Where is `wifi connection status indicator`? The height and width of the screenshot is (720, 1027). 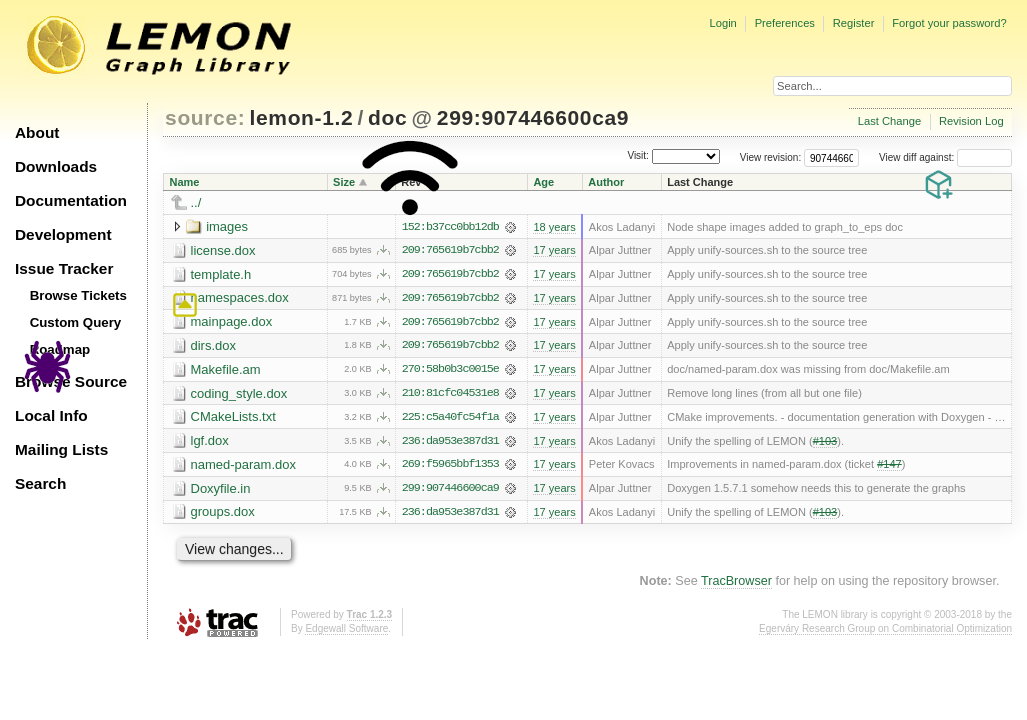
wifi connection status indicator is located at coordinates (410, 178).